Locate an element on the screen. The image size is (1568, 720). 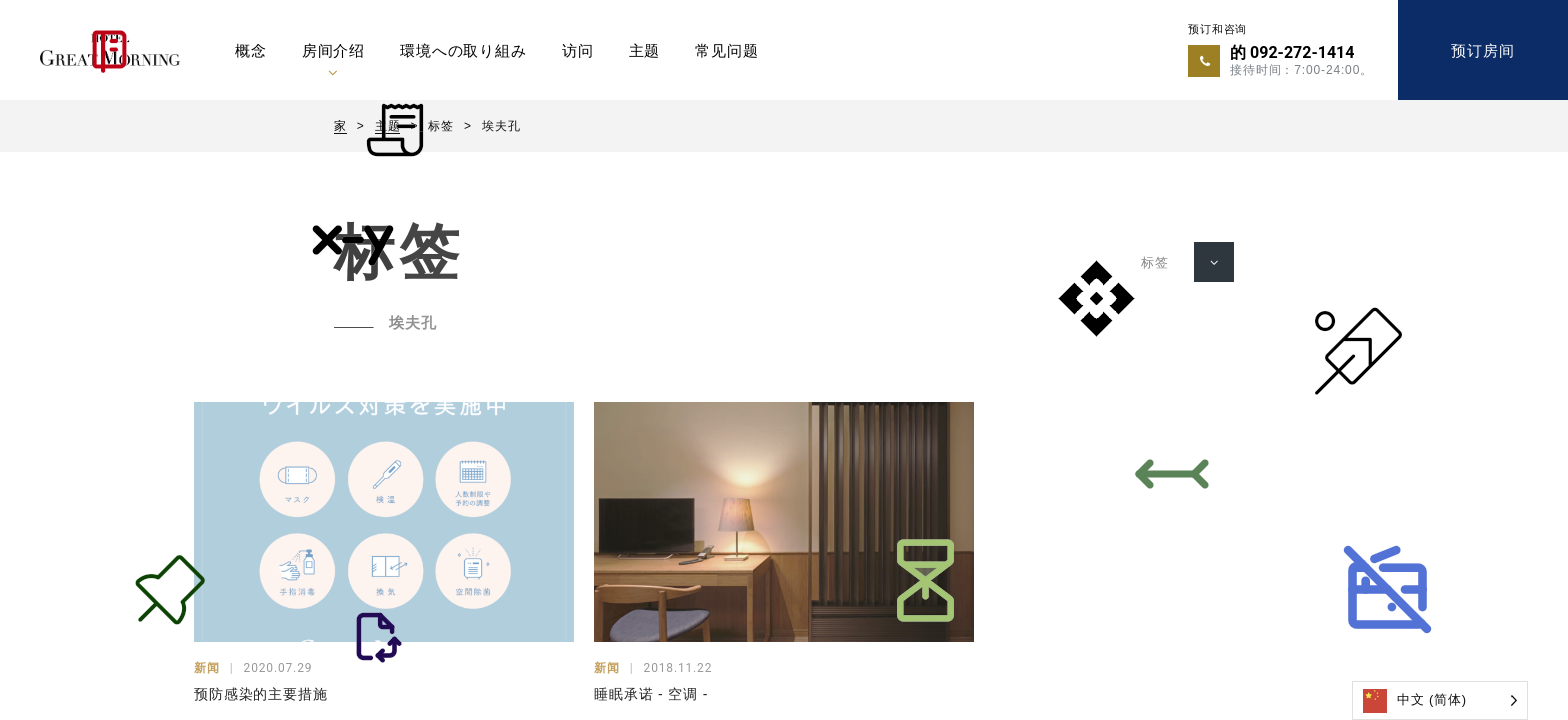
change document orientation between portrait and landscape is located at coordinates (375, 636).